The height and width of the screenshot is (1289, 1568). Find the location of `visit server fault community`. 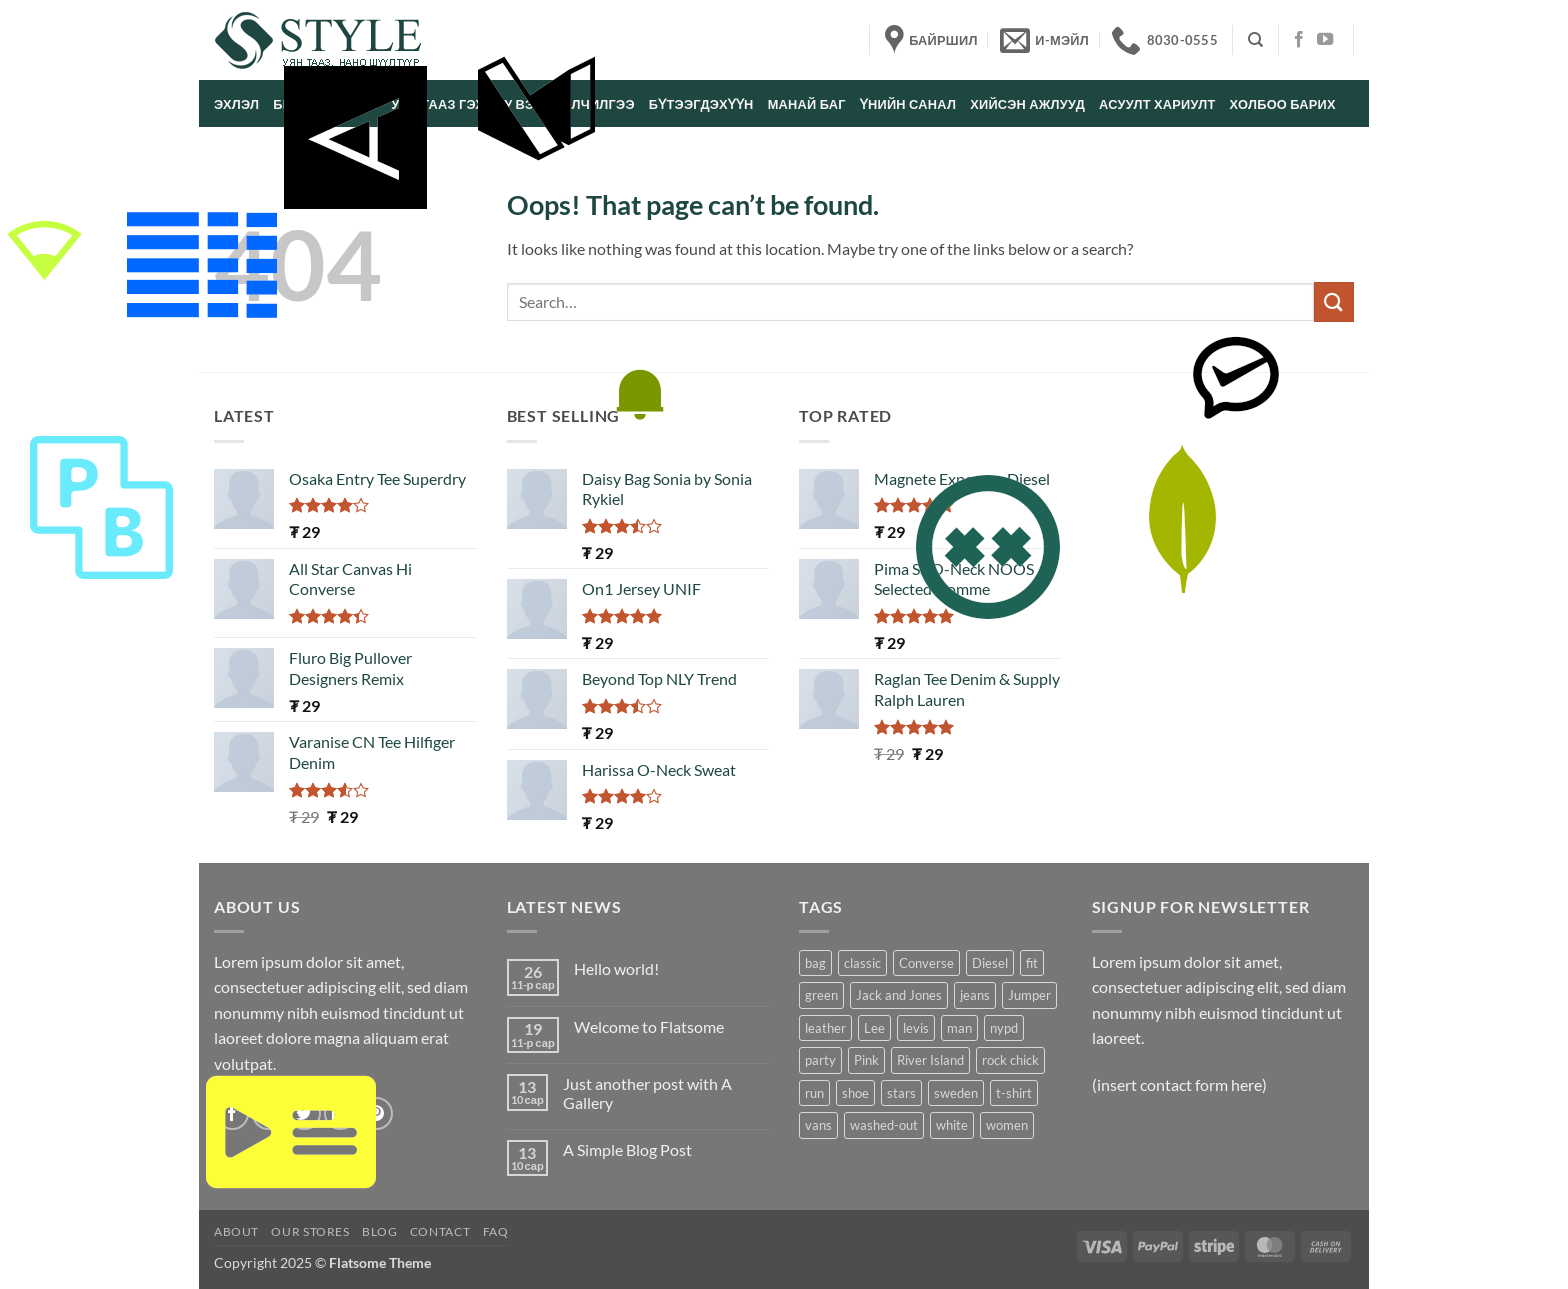

visit server fault community is located at coordinates (202, 265).